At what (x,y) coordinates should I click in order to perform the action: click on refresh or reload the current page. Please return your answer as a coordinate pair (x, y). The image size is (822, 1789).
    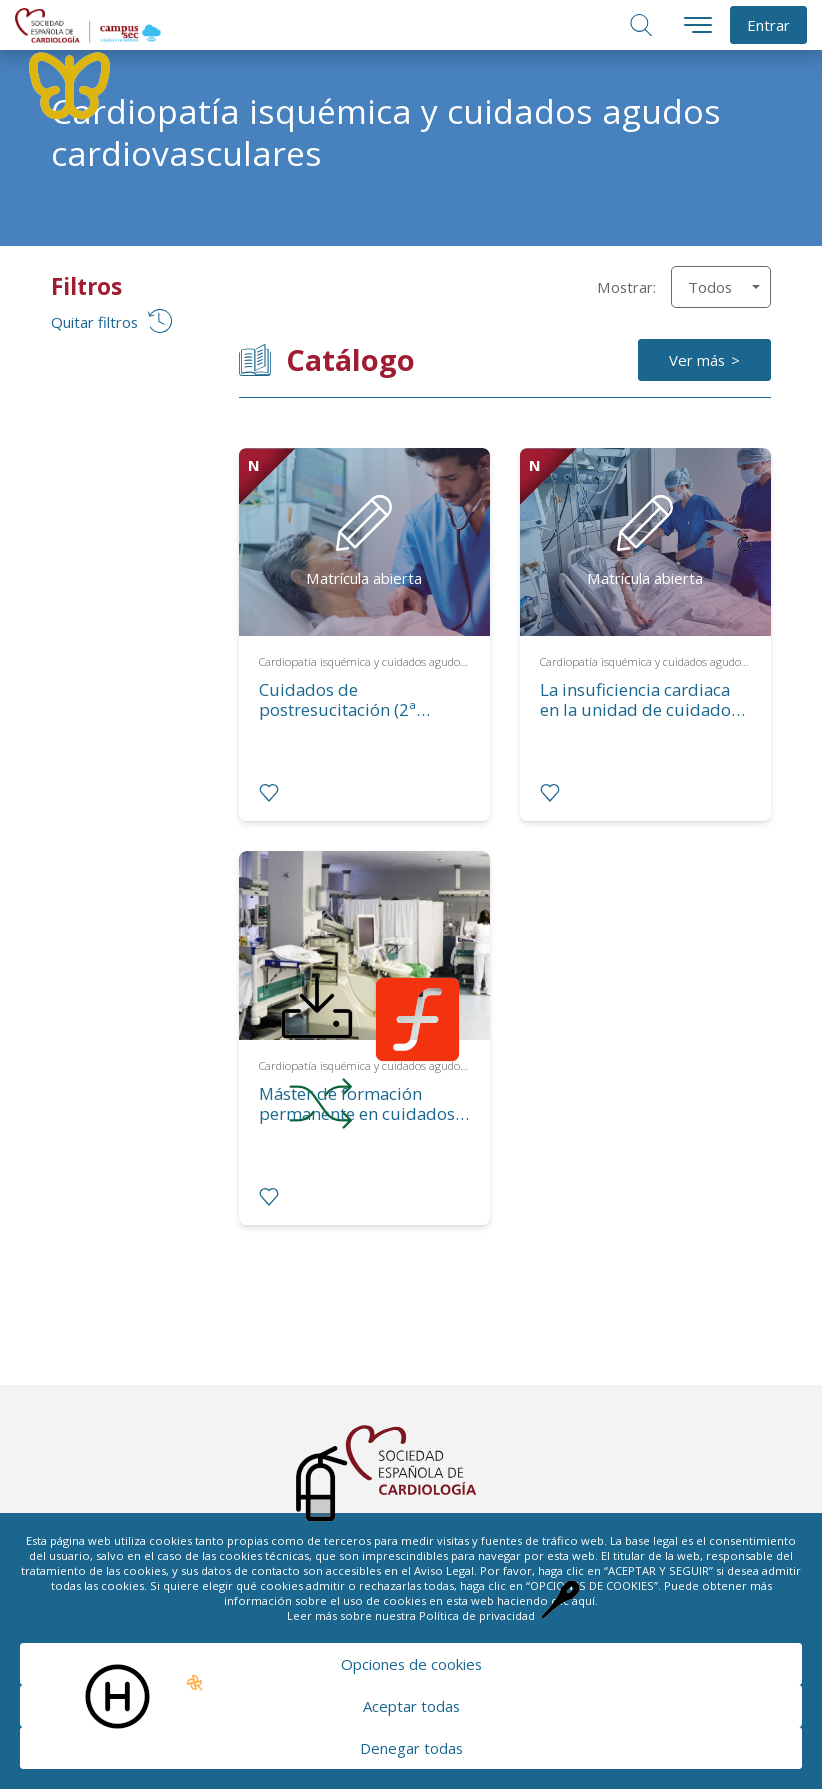
    Looking at the image, I should click on (744, 542).